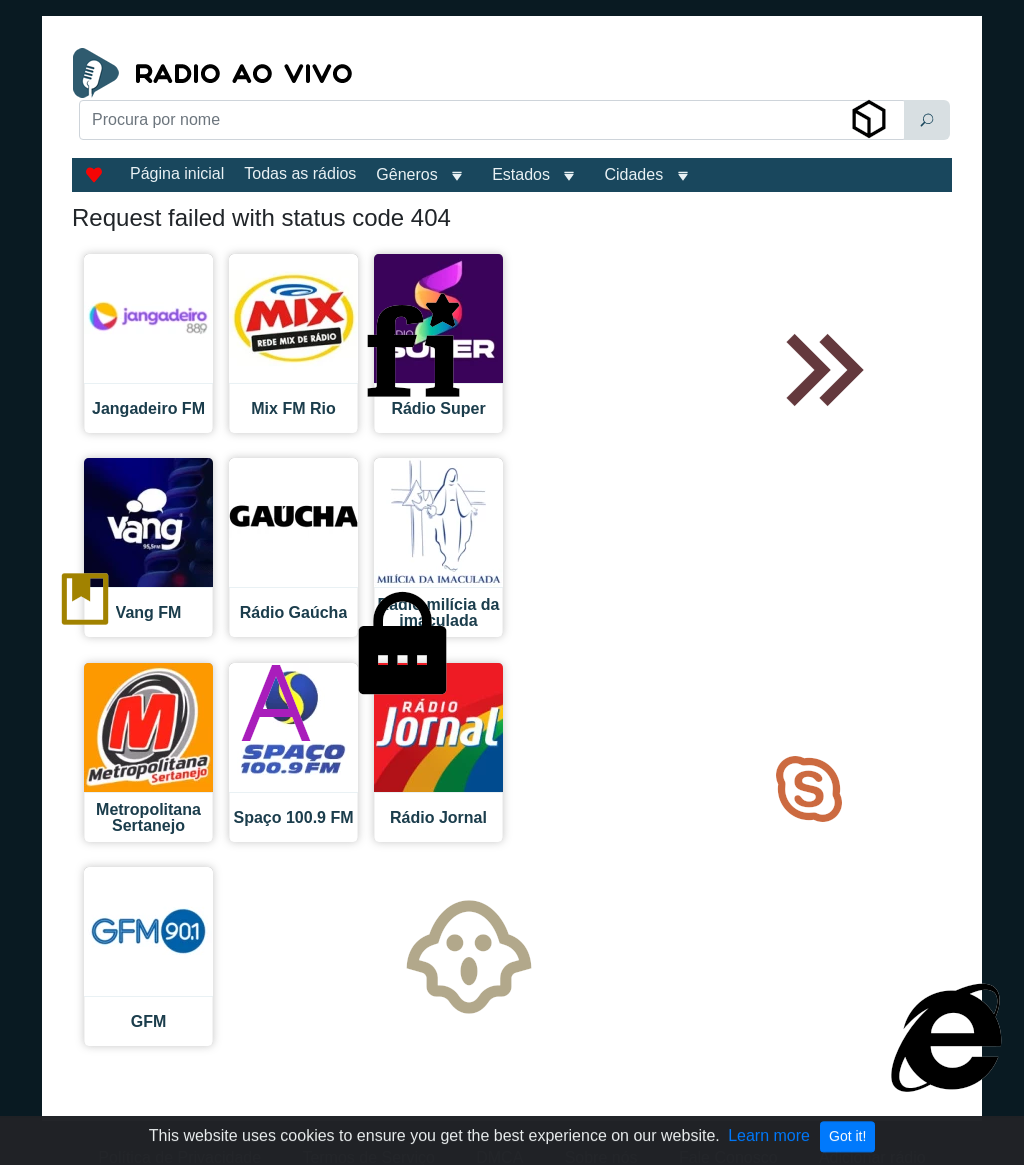 This screenshot has width=1024, height=1165. I want to click on open Internet Explorer browser, so click(949, 1040).